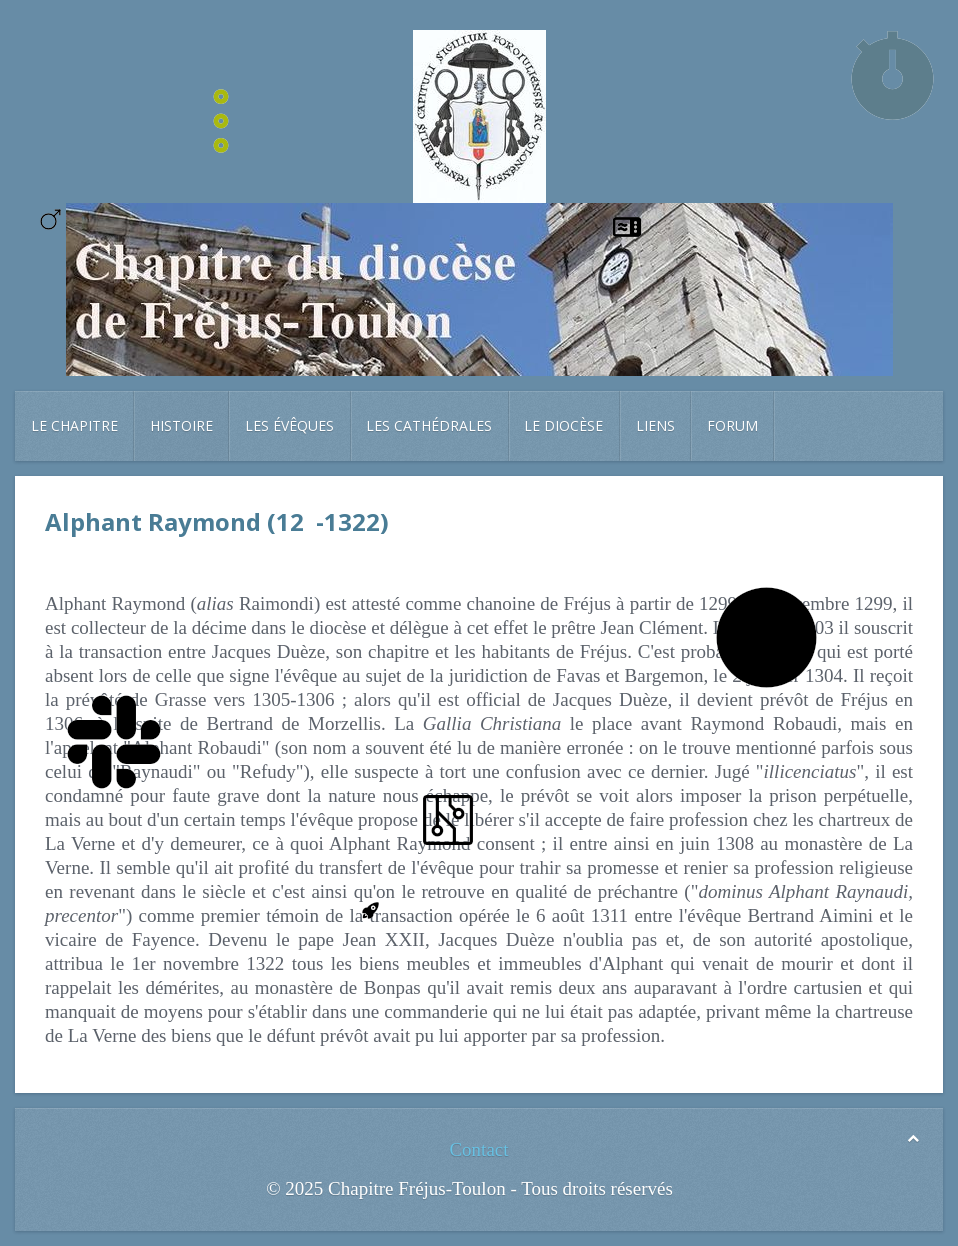 The height and width of the screenshot is (1246, 958). I want to click on select or mark an item, so click(766, 637).